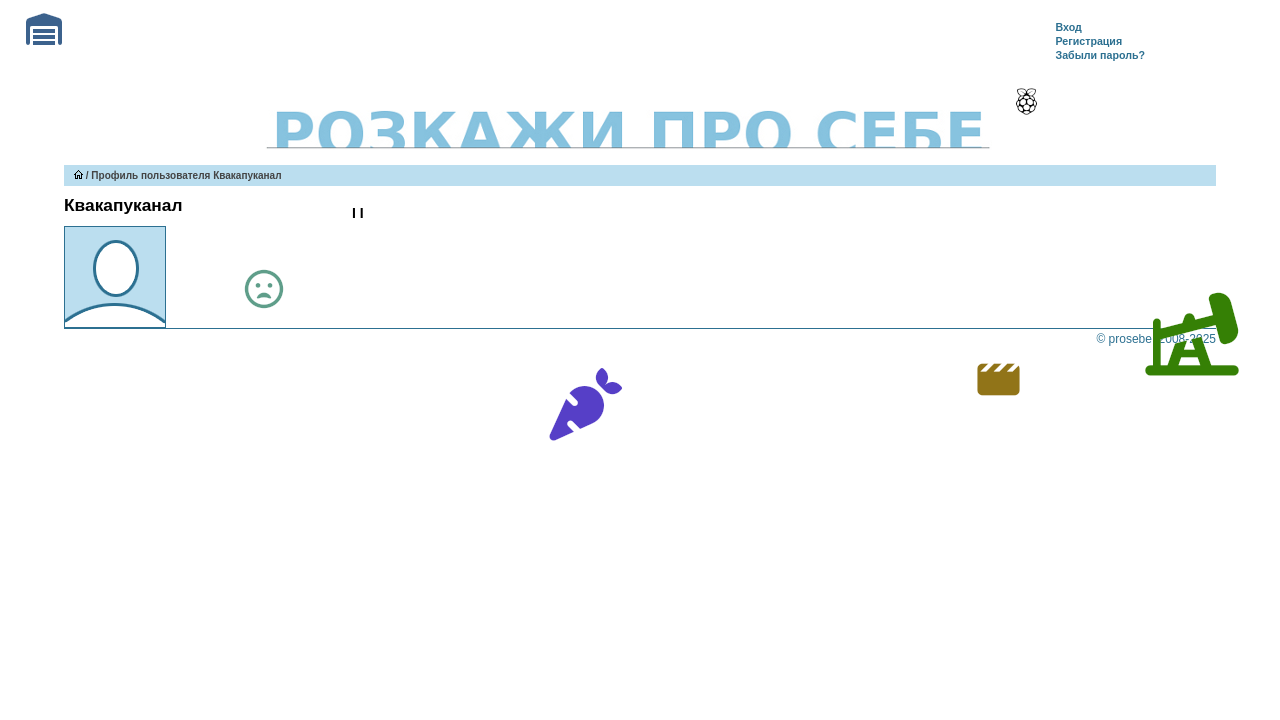 Image resolution: width=1280 pixels, height=720 pixels. I want to click on indicates negative feedback or dissatisfaction, so click(264, 289).